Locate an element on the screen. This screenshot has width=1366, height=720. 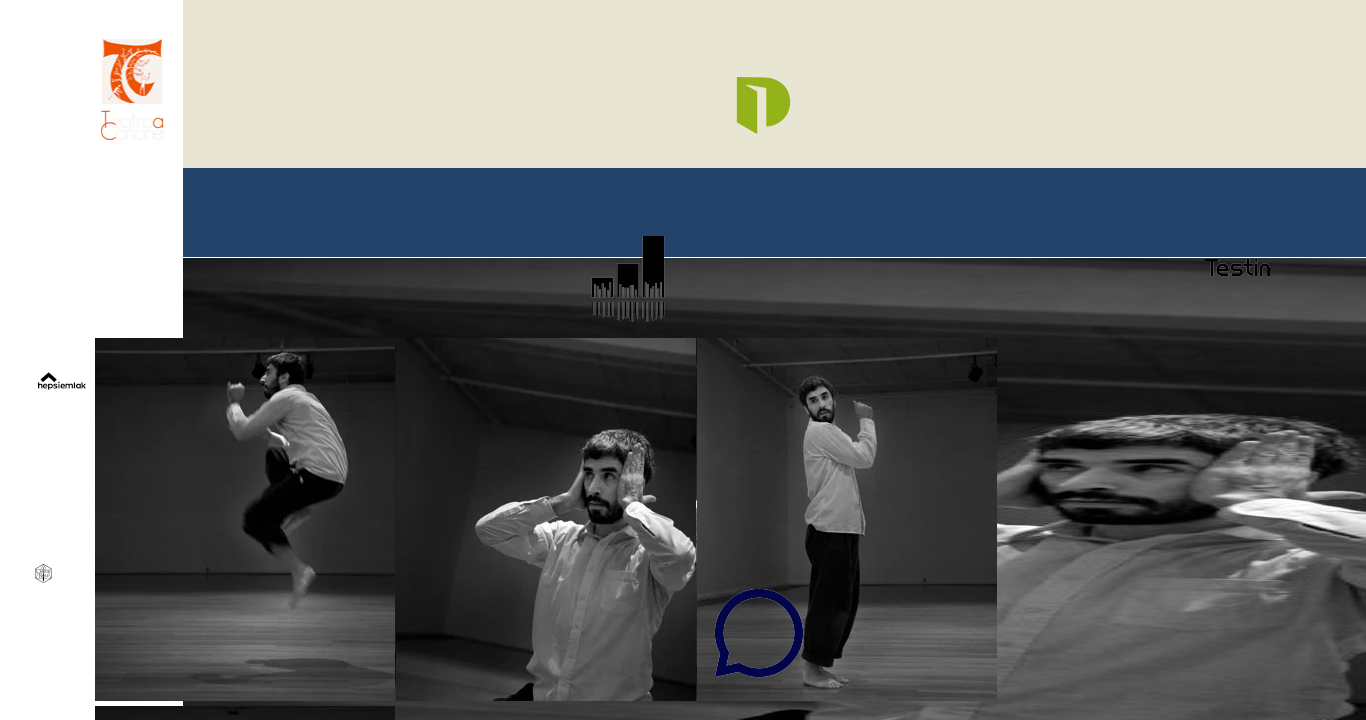
open dictionary.com app is located at coordinates (763, 105).